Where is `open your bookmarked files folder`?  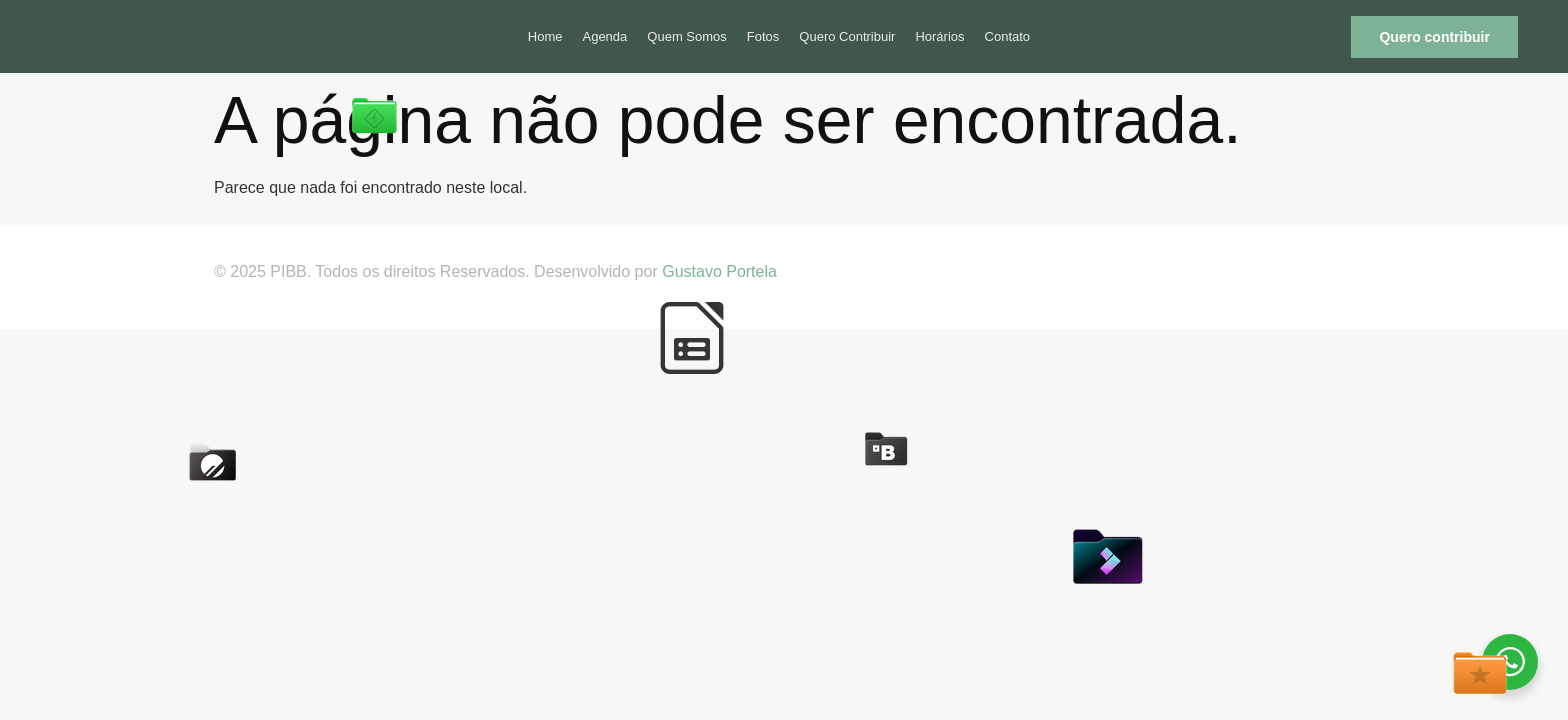 open your bookmarked files folder is located at coordinates (1480, 673).